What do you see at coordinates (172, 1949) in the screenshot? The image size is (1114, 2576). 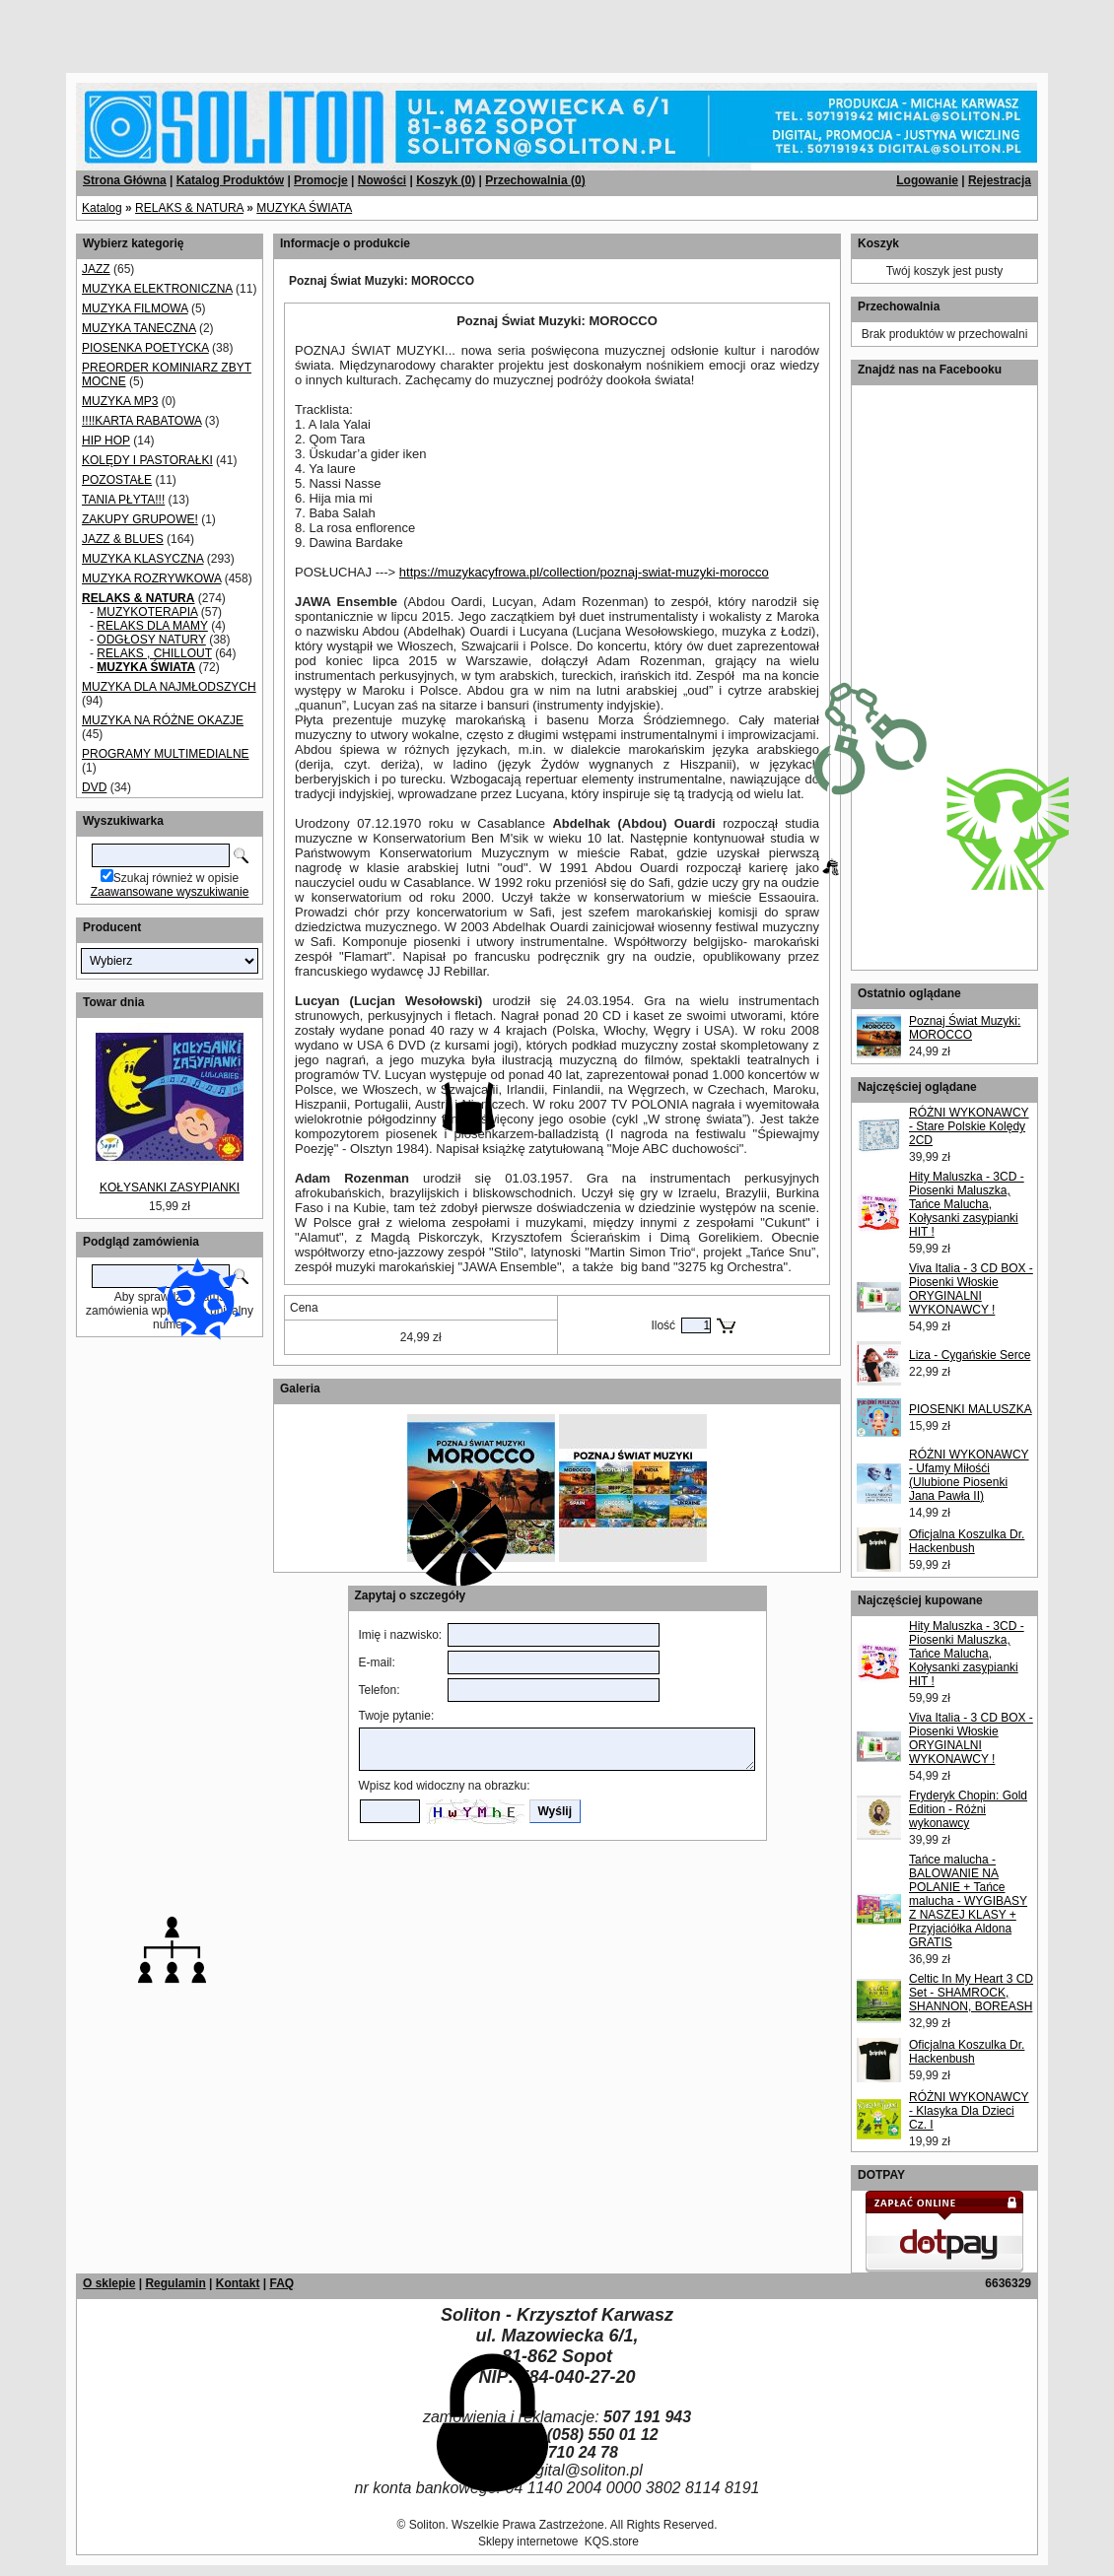 I see `view organizational hierarchy or team structure` at bounding box center [172, 1949].